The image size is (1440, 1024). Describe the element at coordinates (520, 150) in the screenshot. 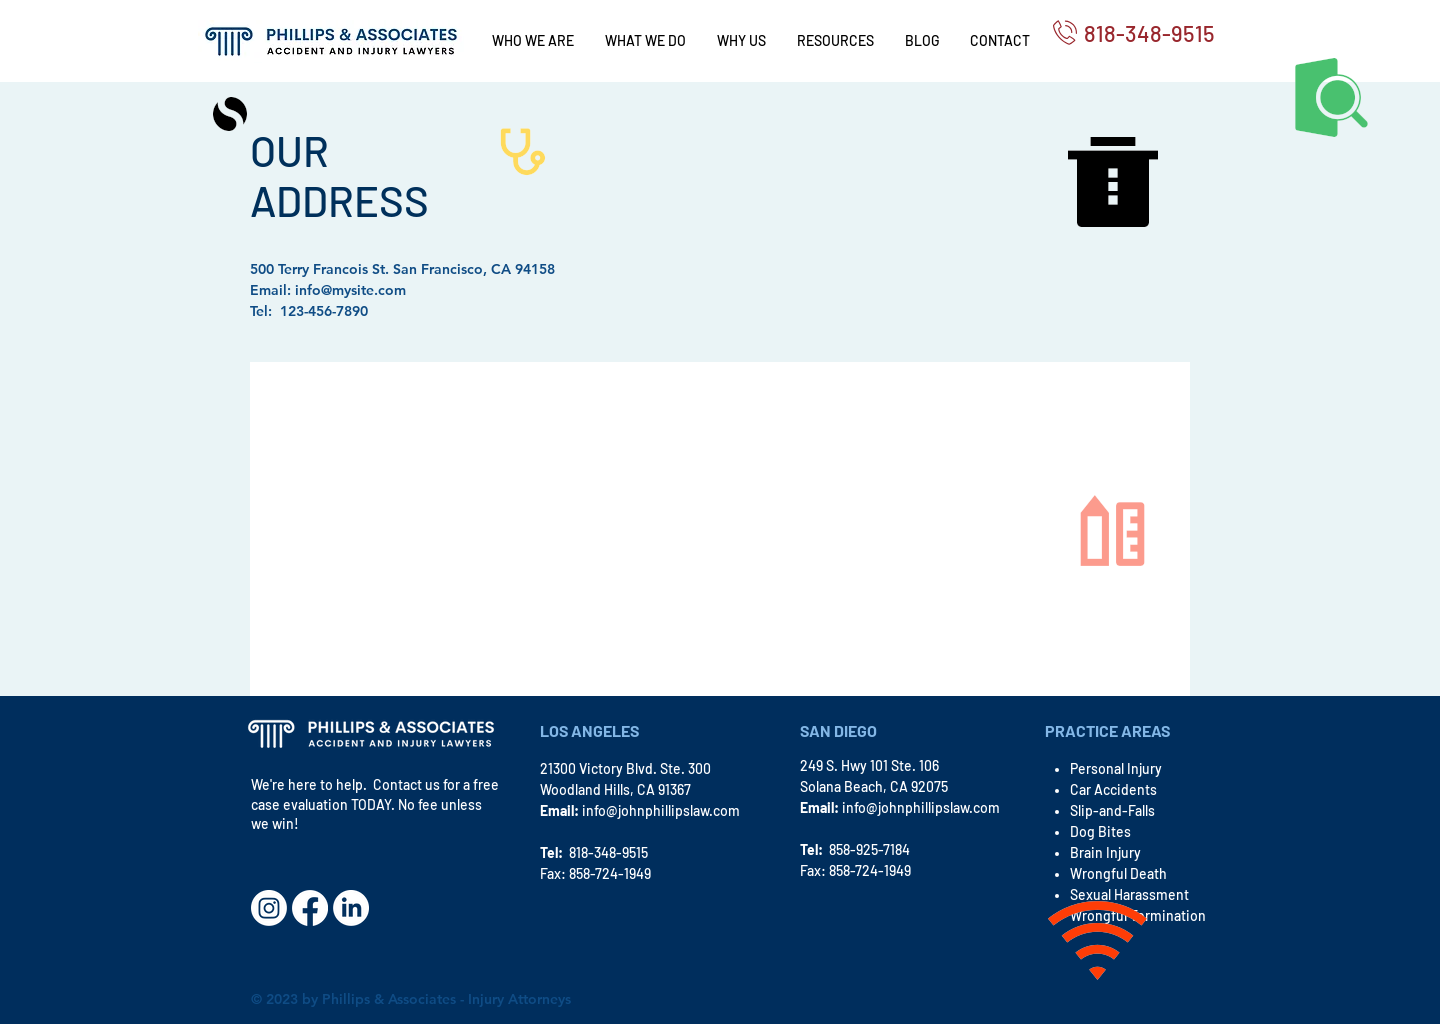

I see `access health or medical features` at that location.